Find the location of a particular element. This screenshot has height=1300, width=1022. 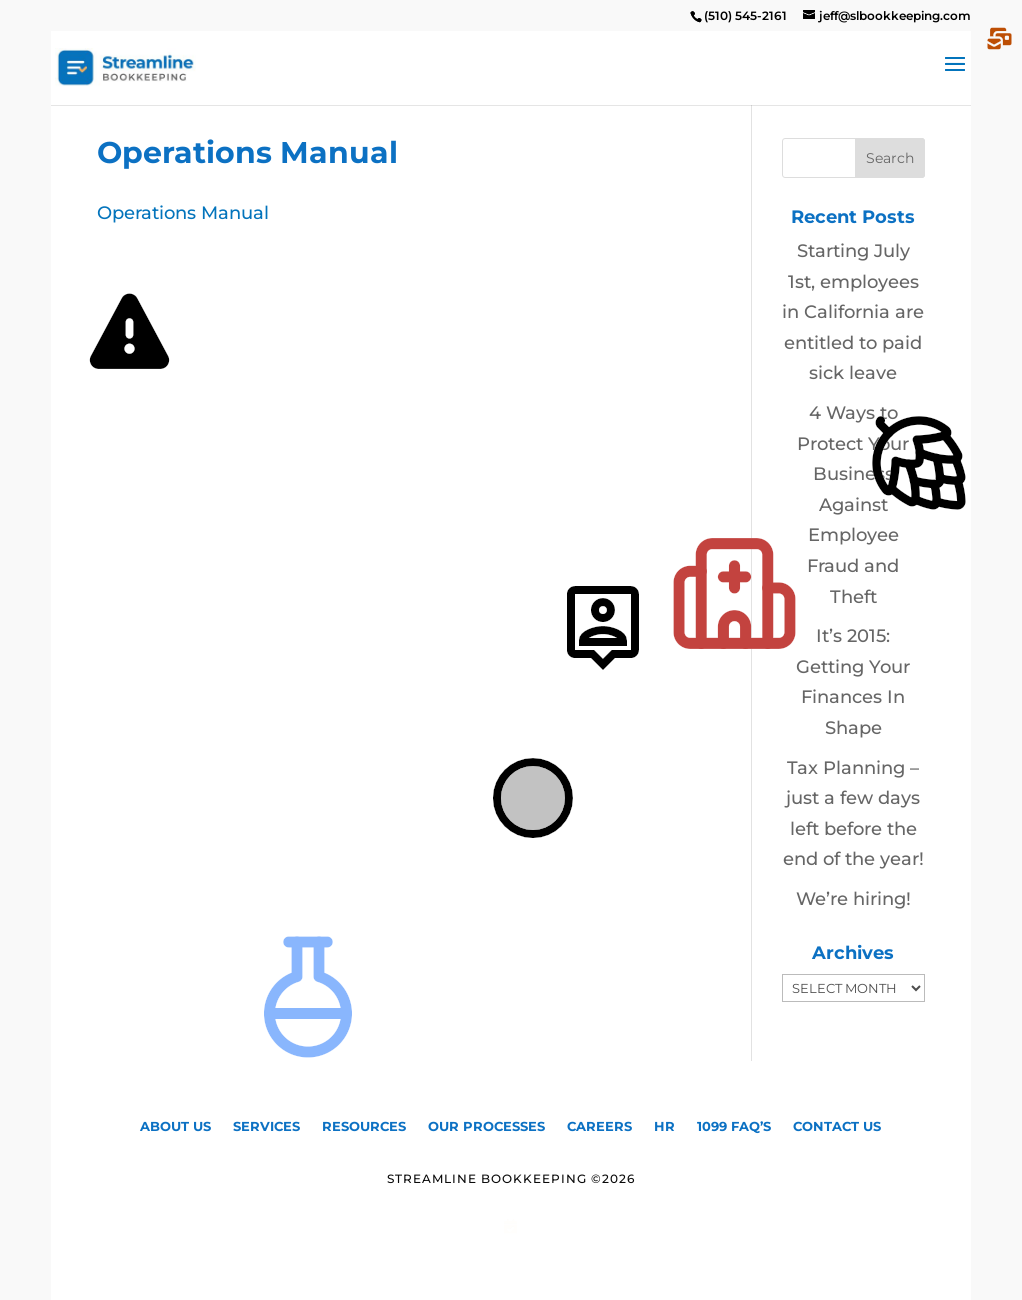

view a person's location on the map is located at coordinates (603, 626).